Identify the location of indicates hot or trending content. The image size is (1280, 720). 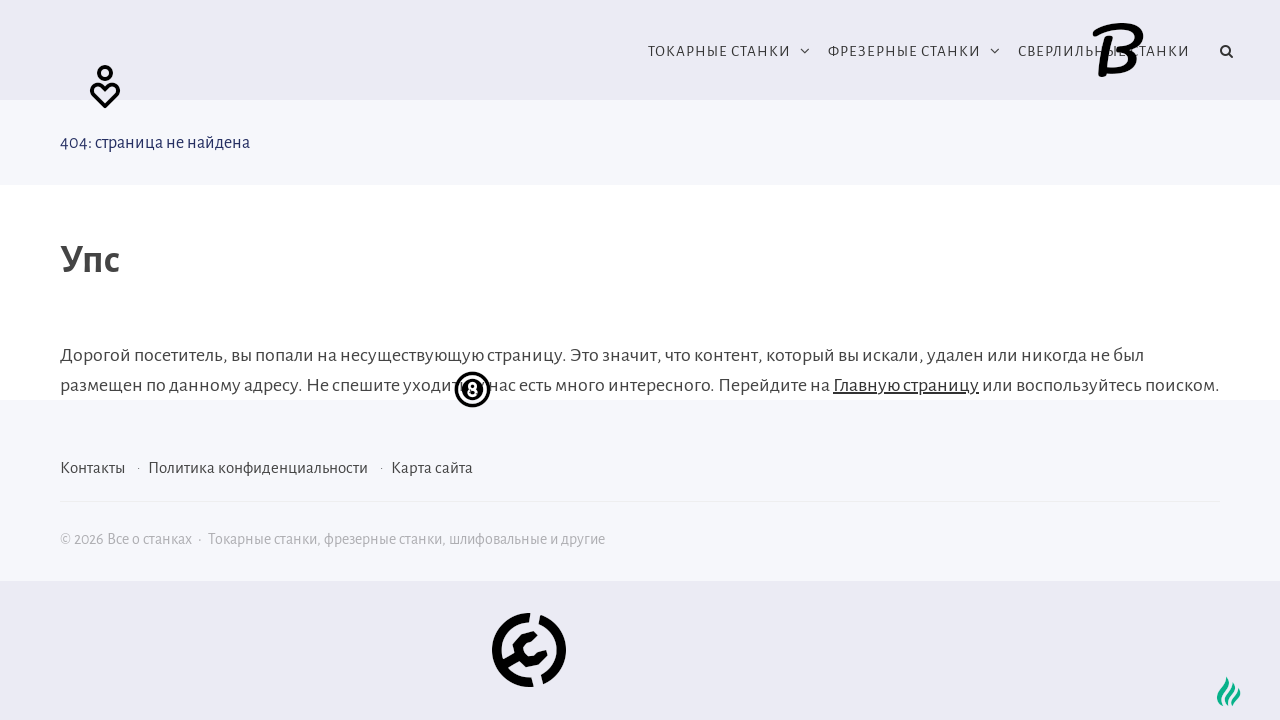
(1229, 692).